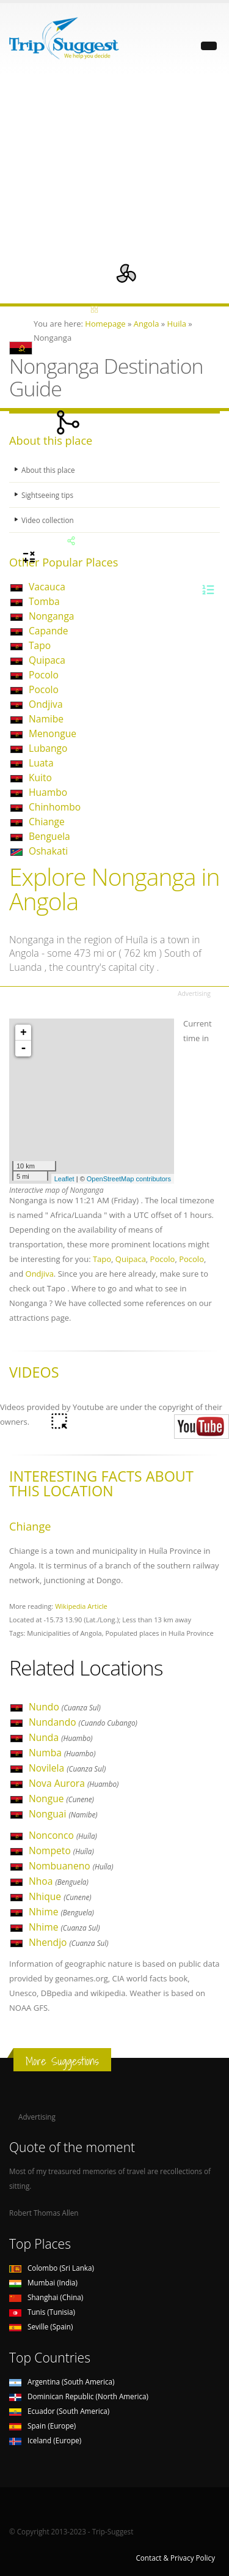  Describe the element at coordinates (71, 541) in the screenshot. I see `share content to social networks` at that location.